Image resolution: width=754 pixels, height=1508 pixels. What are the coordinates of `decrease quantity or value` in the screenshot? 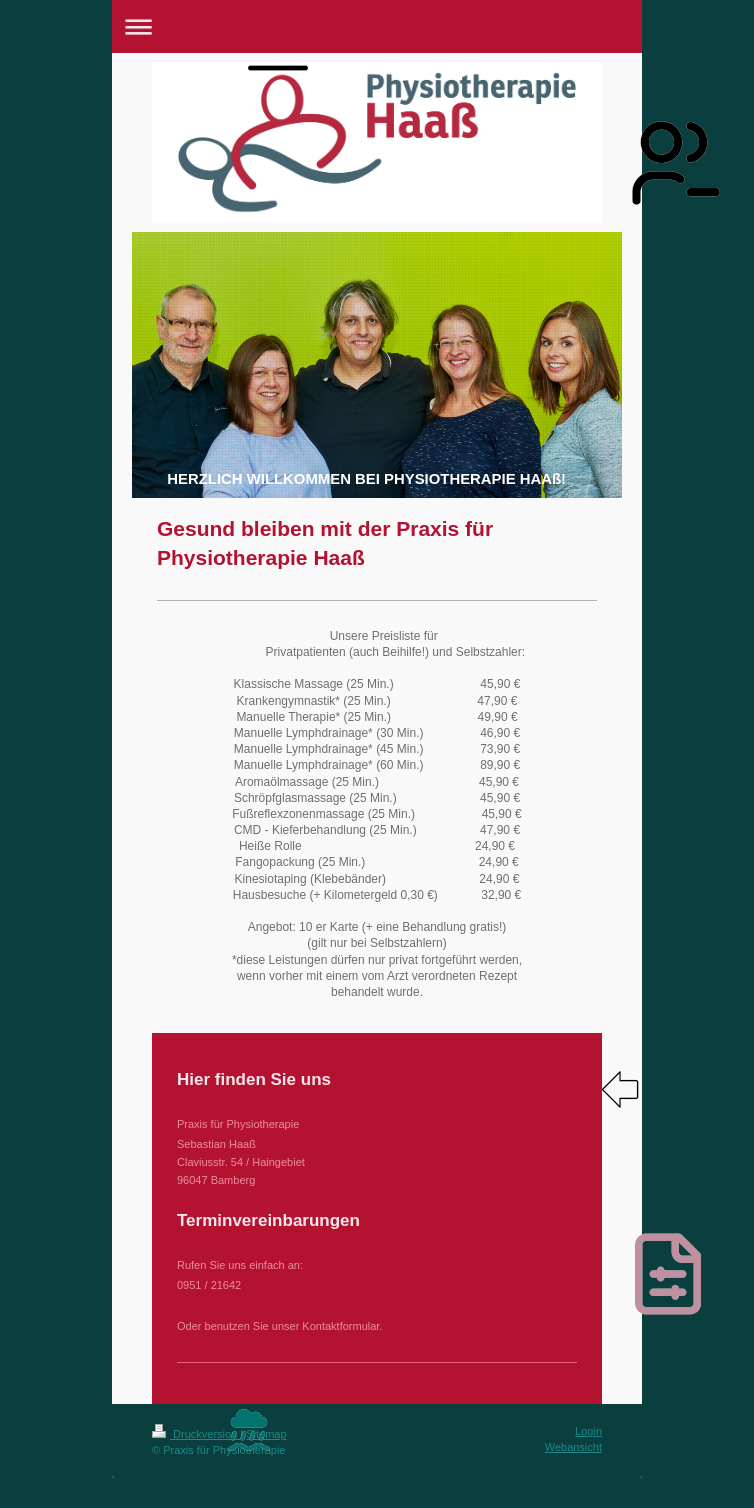 It's located at (278, 68).